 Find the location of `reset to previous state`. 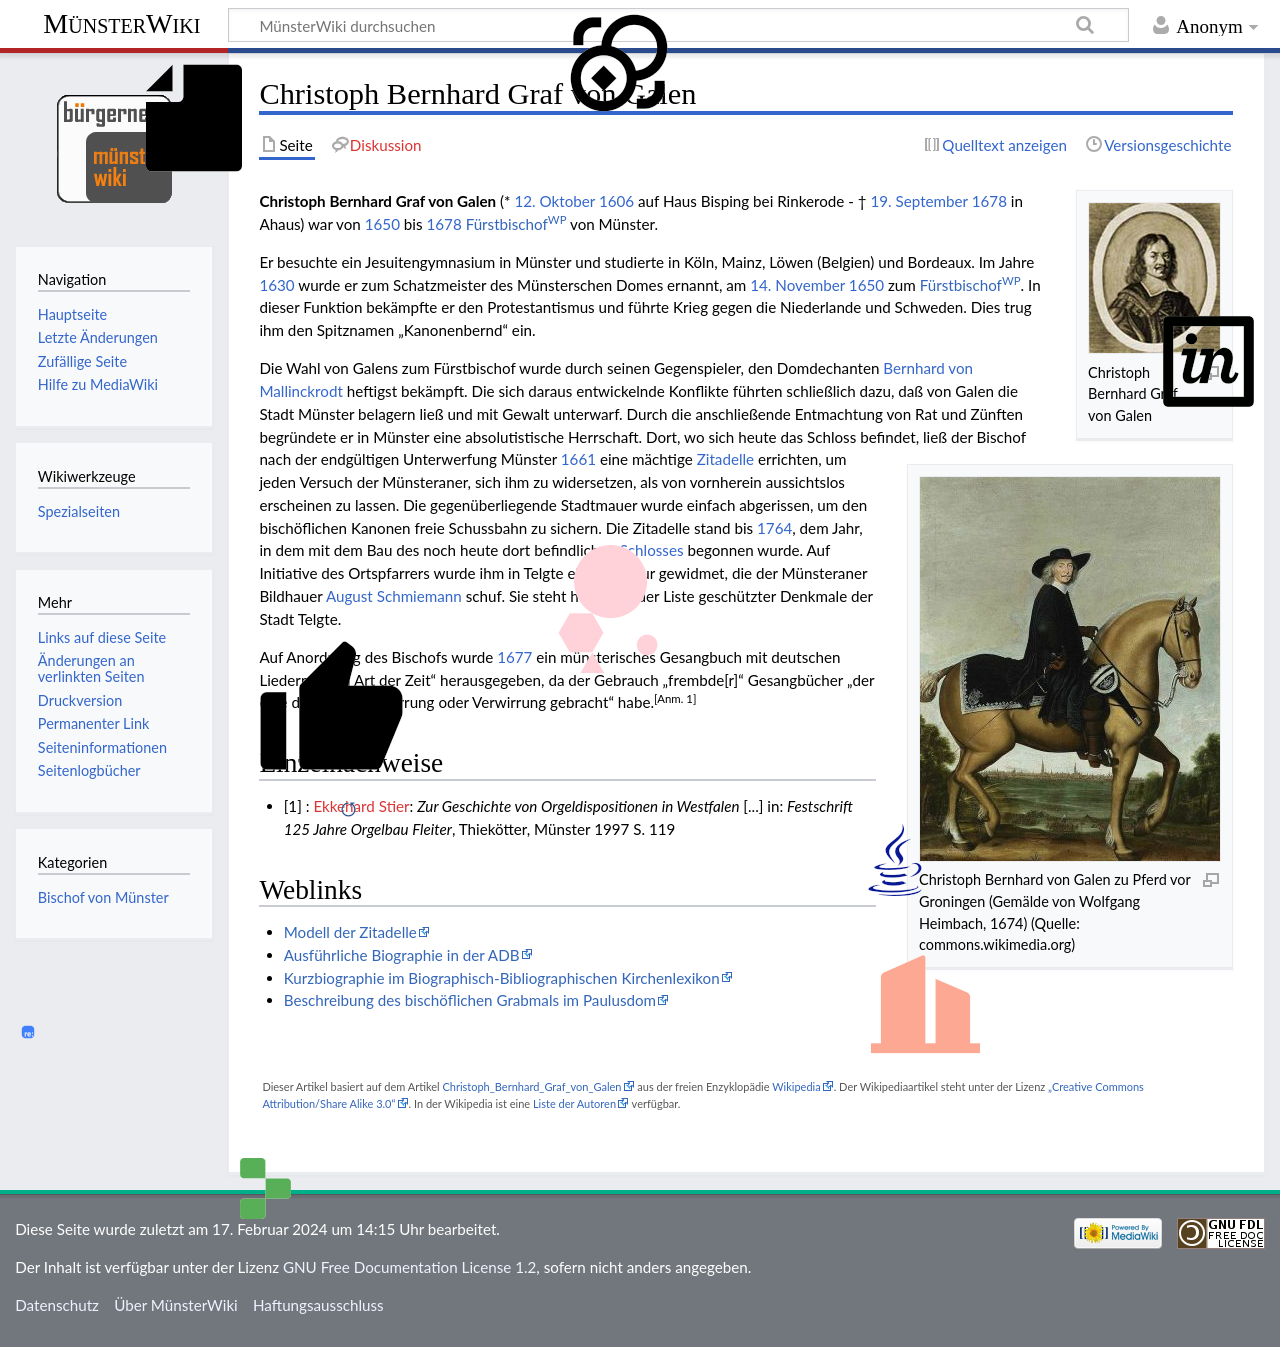

reset to previous state is located at coordinates (348, 809).